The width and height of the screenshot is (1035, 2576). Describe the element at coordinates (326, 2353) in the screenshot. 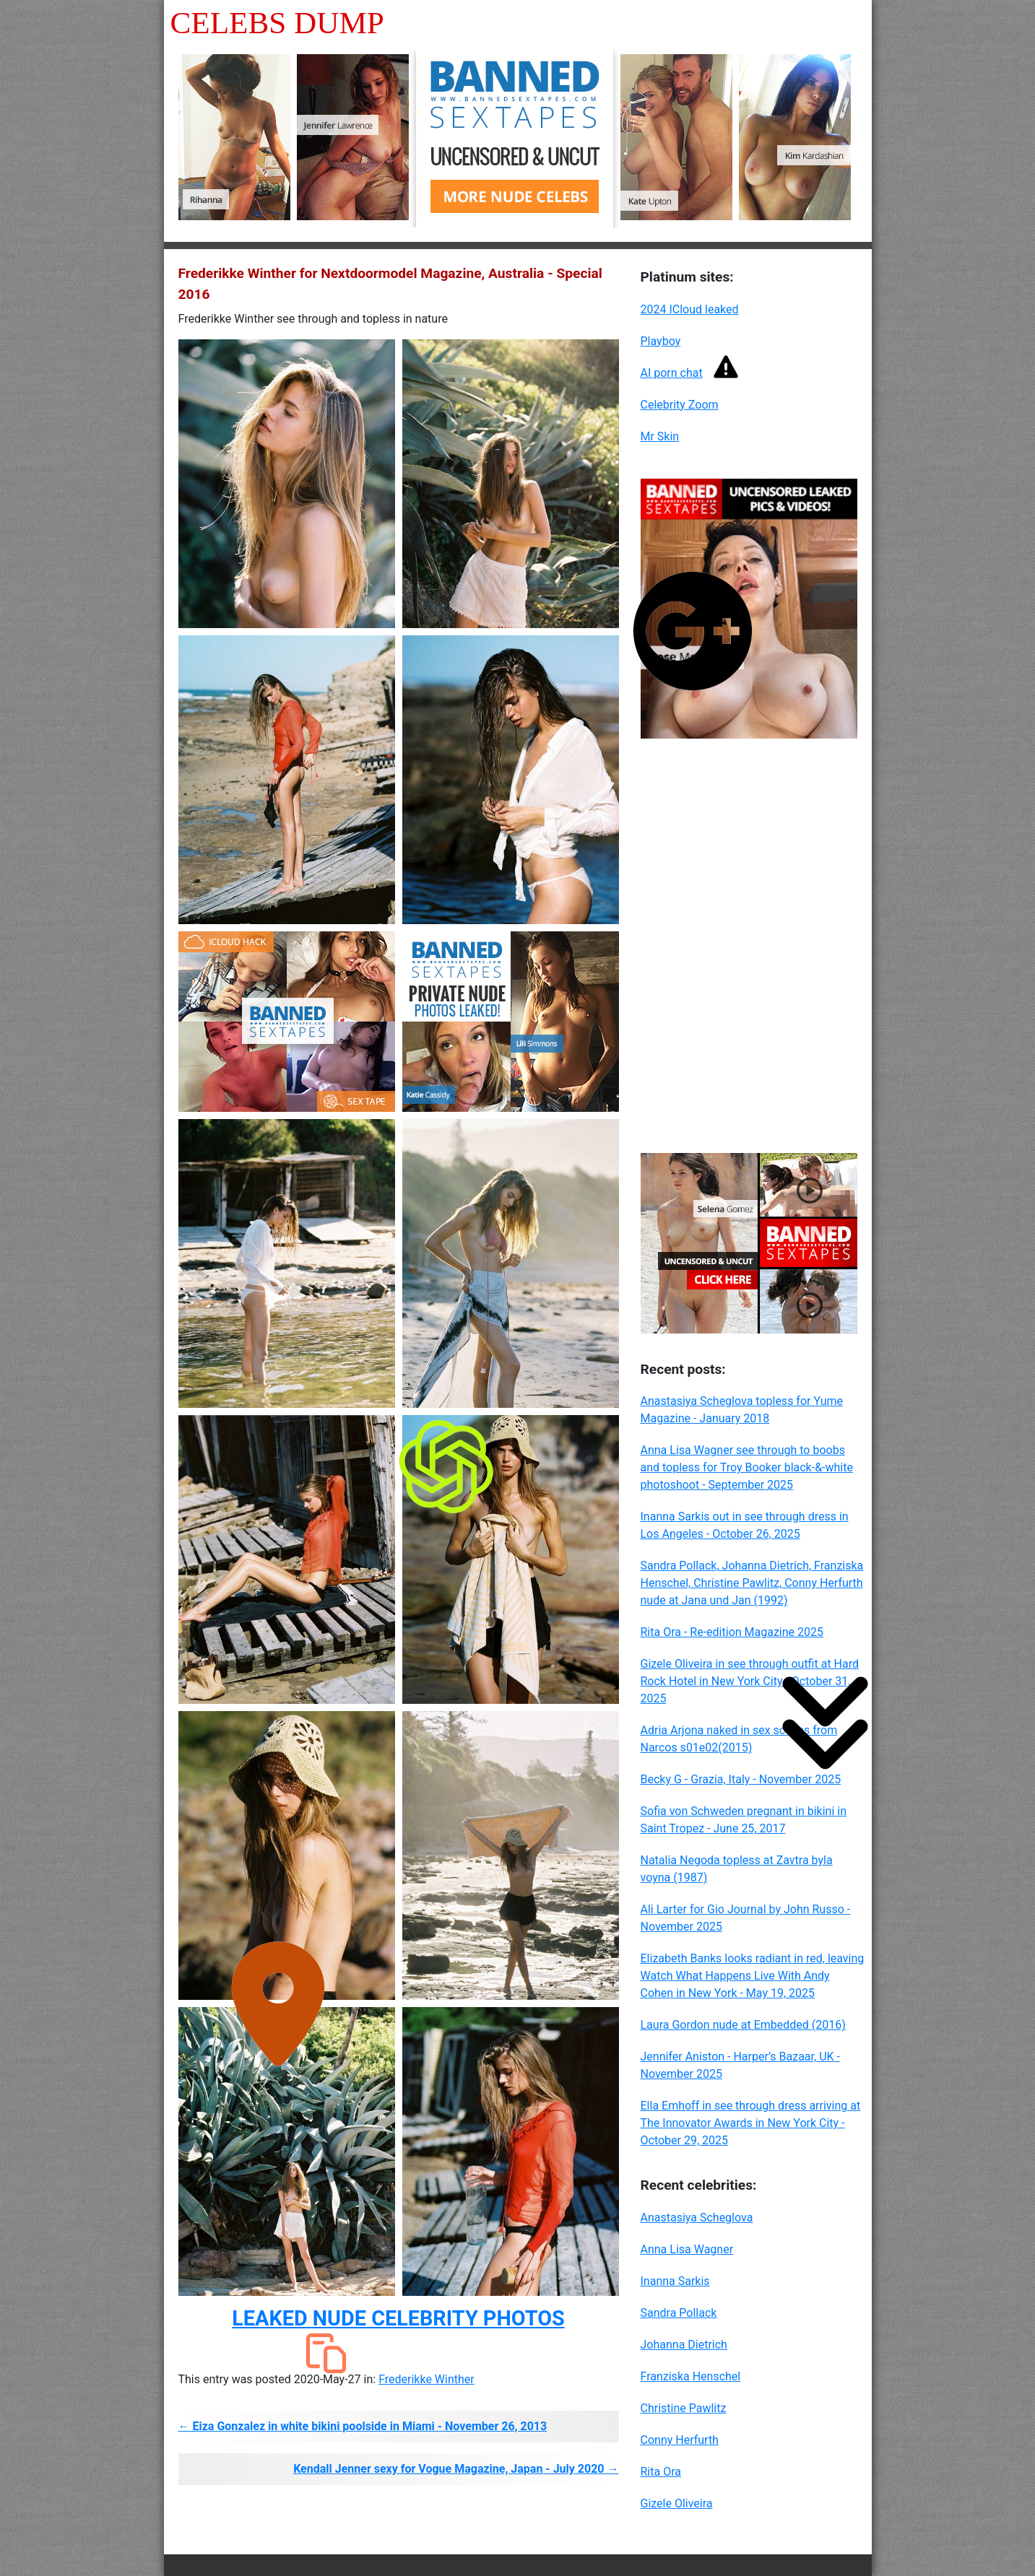

I see `copy file to clipboard` at that location.